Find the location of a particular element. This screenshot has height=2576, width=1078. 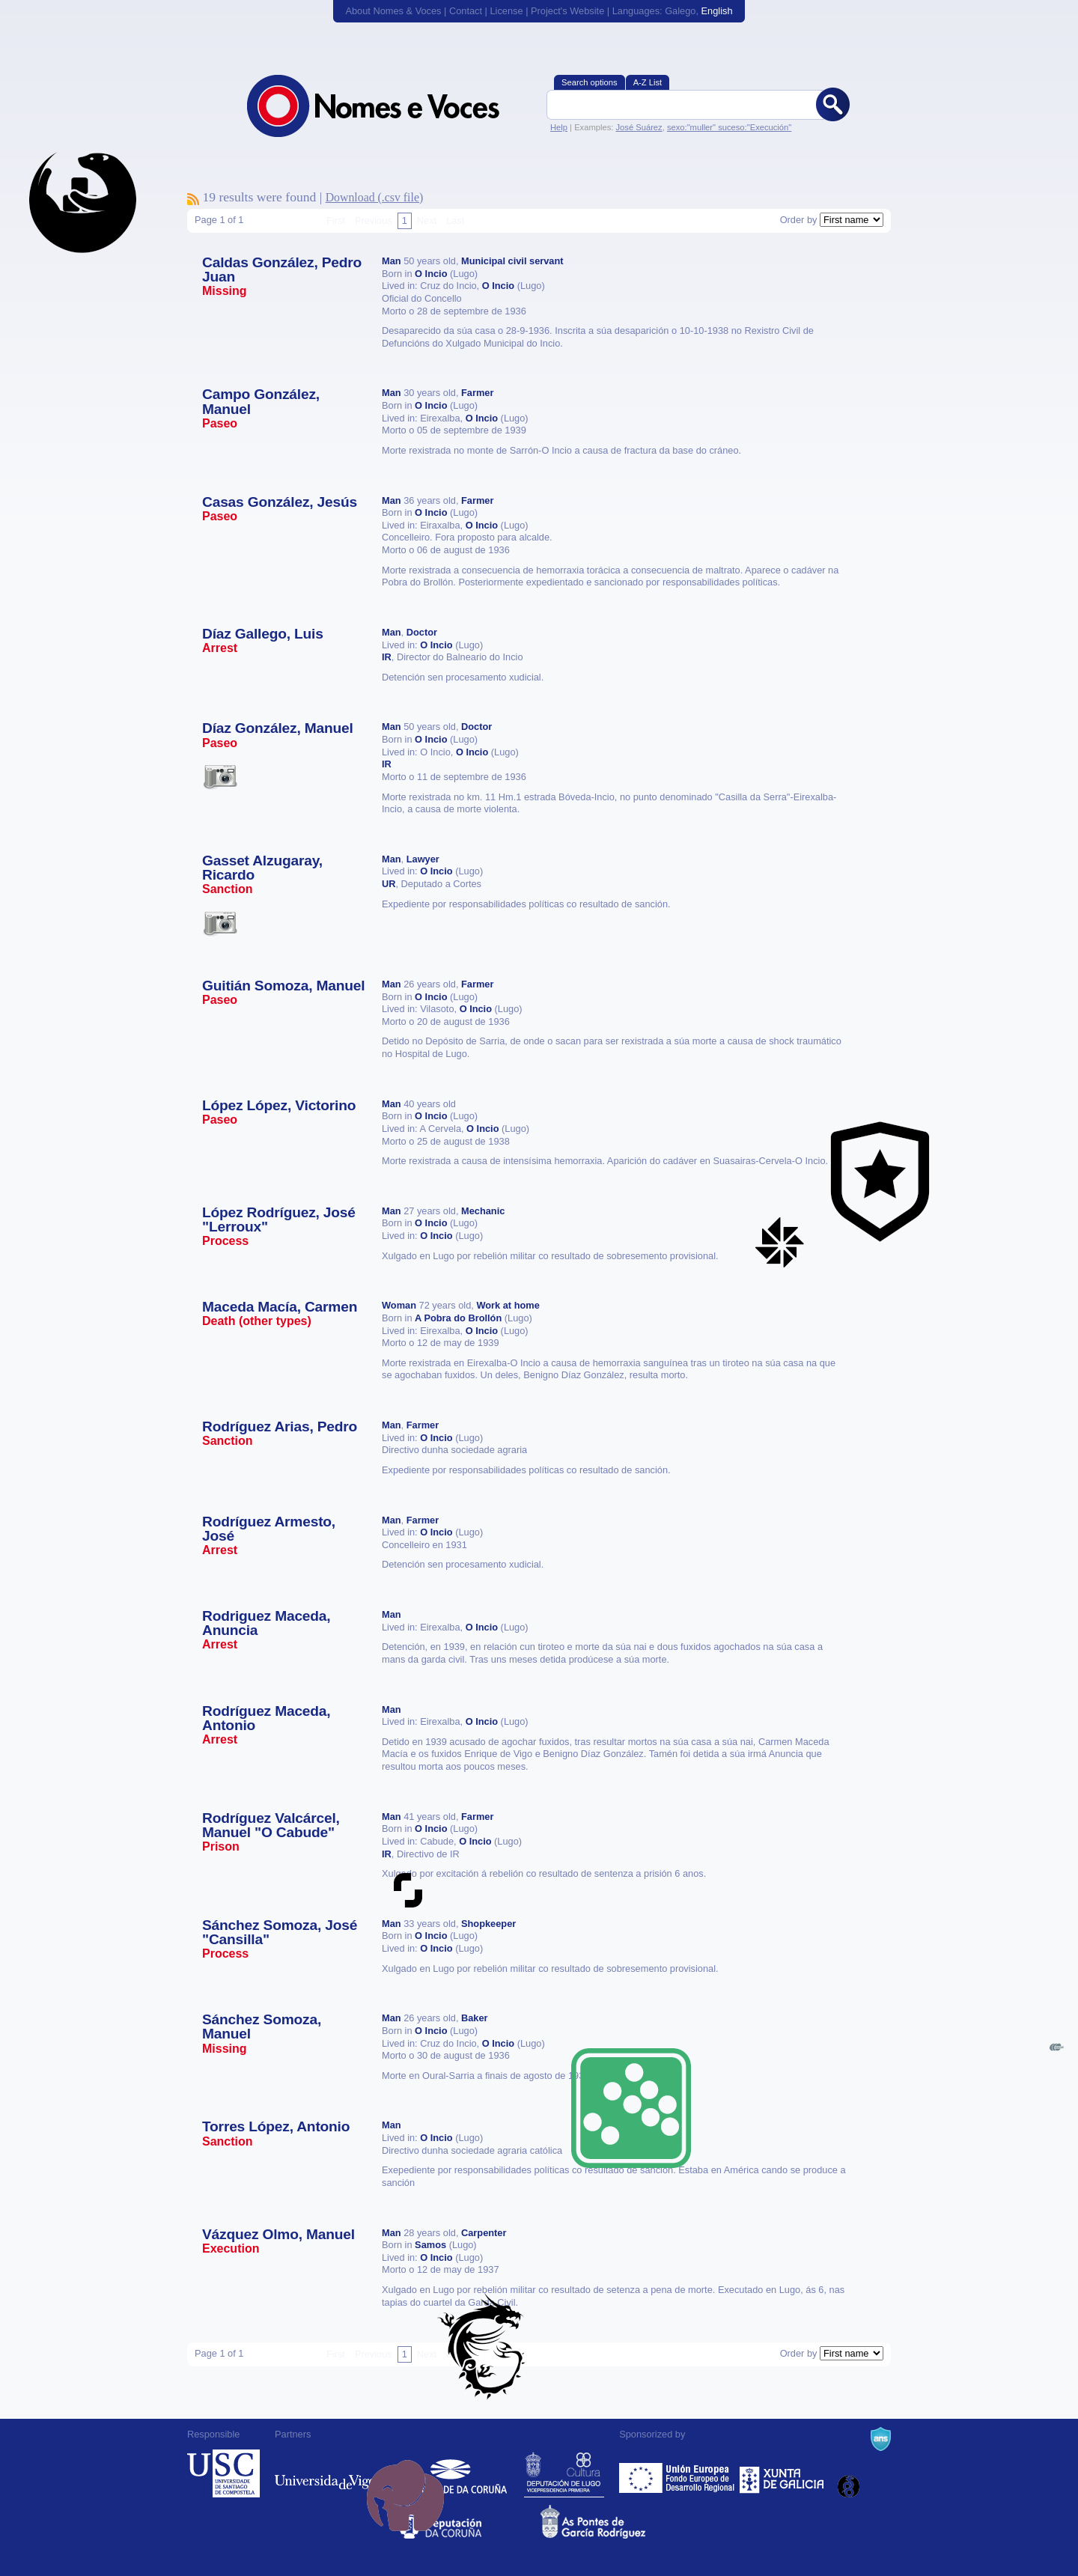

visit the newegg online store is located at coordinates (1056, 2047).